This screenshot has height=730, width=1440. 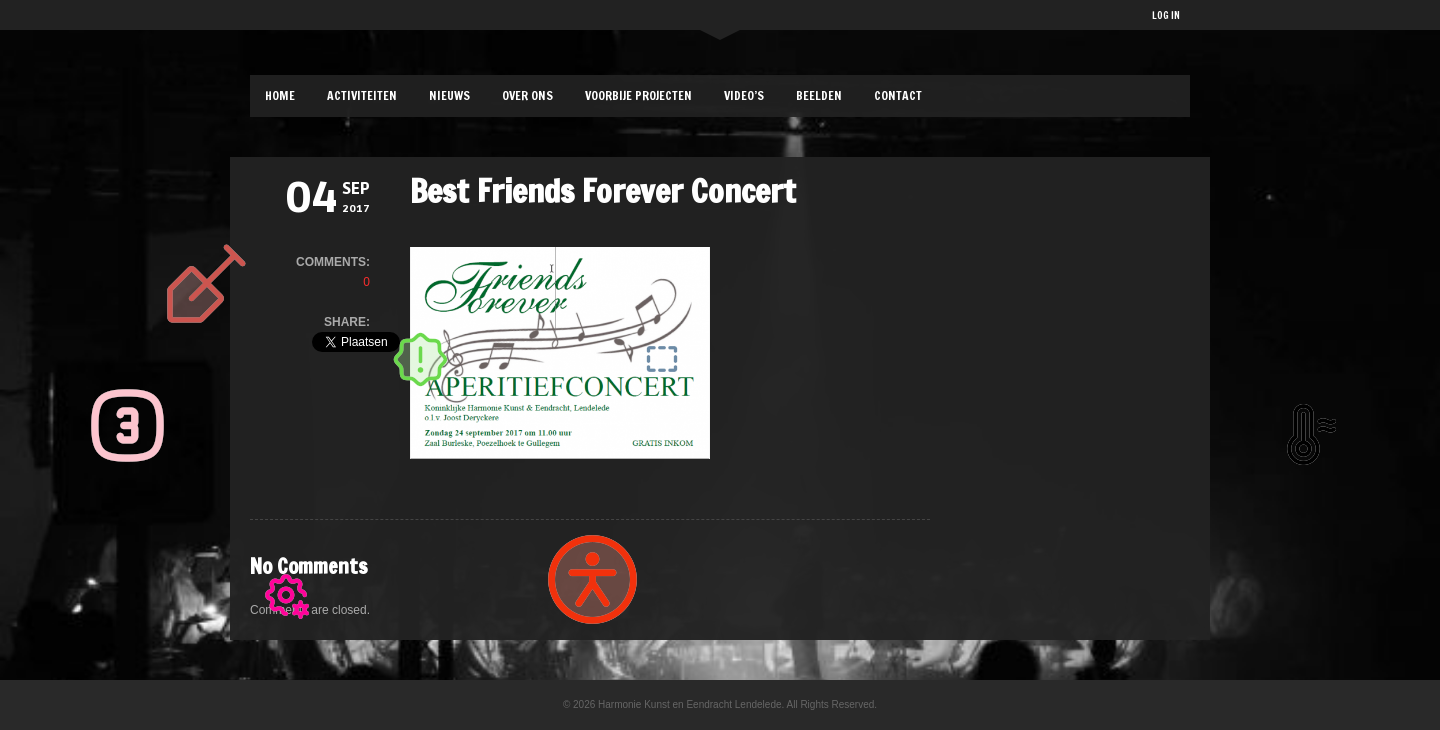 I want to click on indicates step 3 in a multi-step process, so click(x=127, y=425).